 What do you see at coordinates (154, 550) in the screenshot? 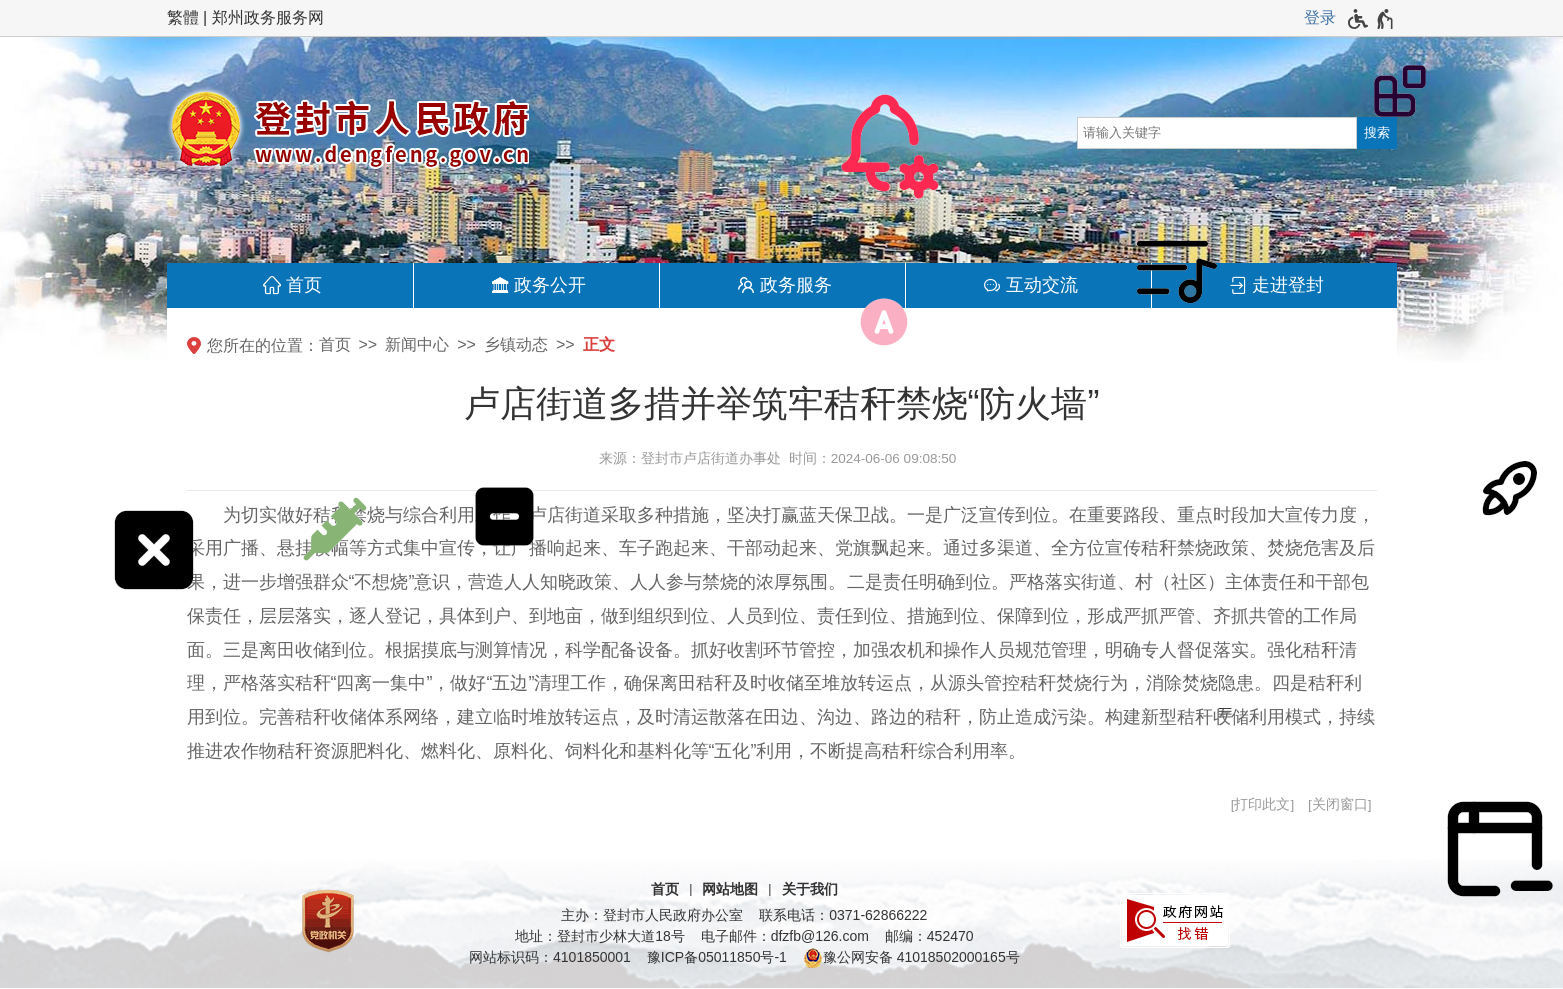
I see `close or dismiss a dialog` at bounding box center [154, 550].